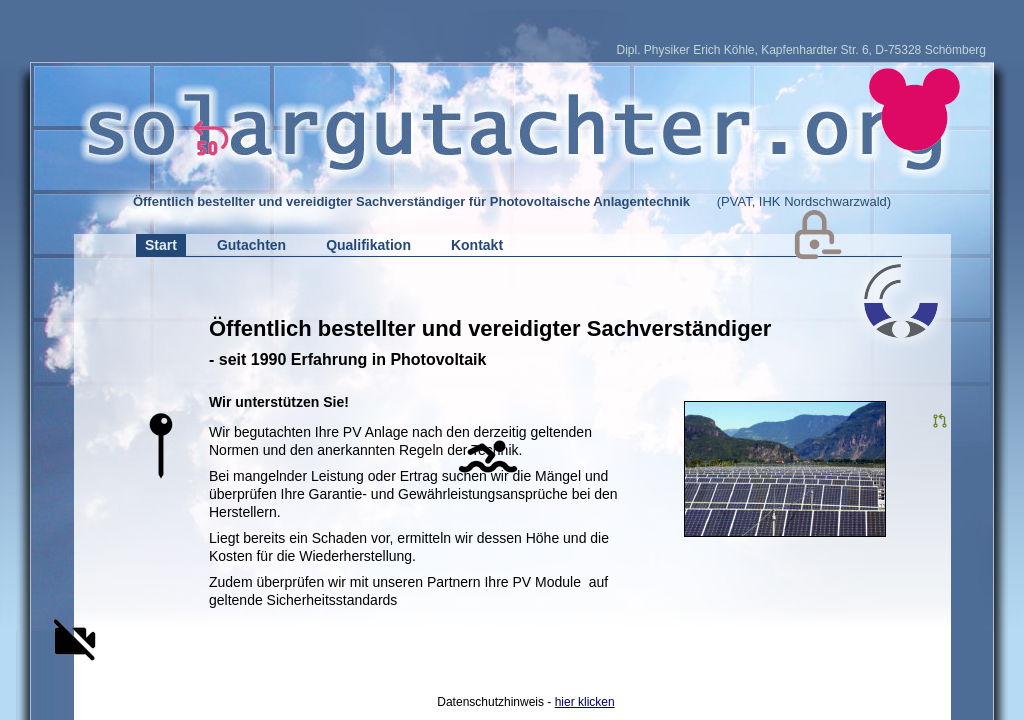 This screenshot has width=1024, height=720. I want to click on access swimming or pool activities, so click(488, 455).